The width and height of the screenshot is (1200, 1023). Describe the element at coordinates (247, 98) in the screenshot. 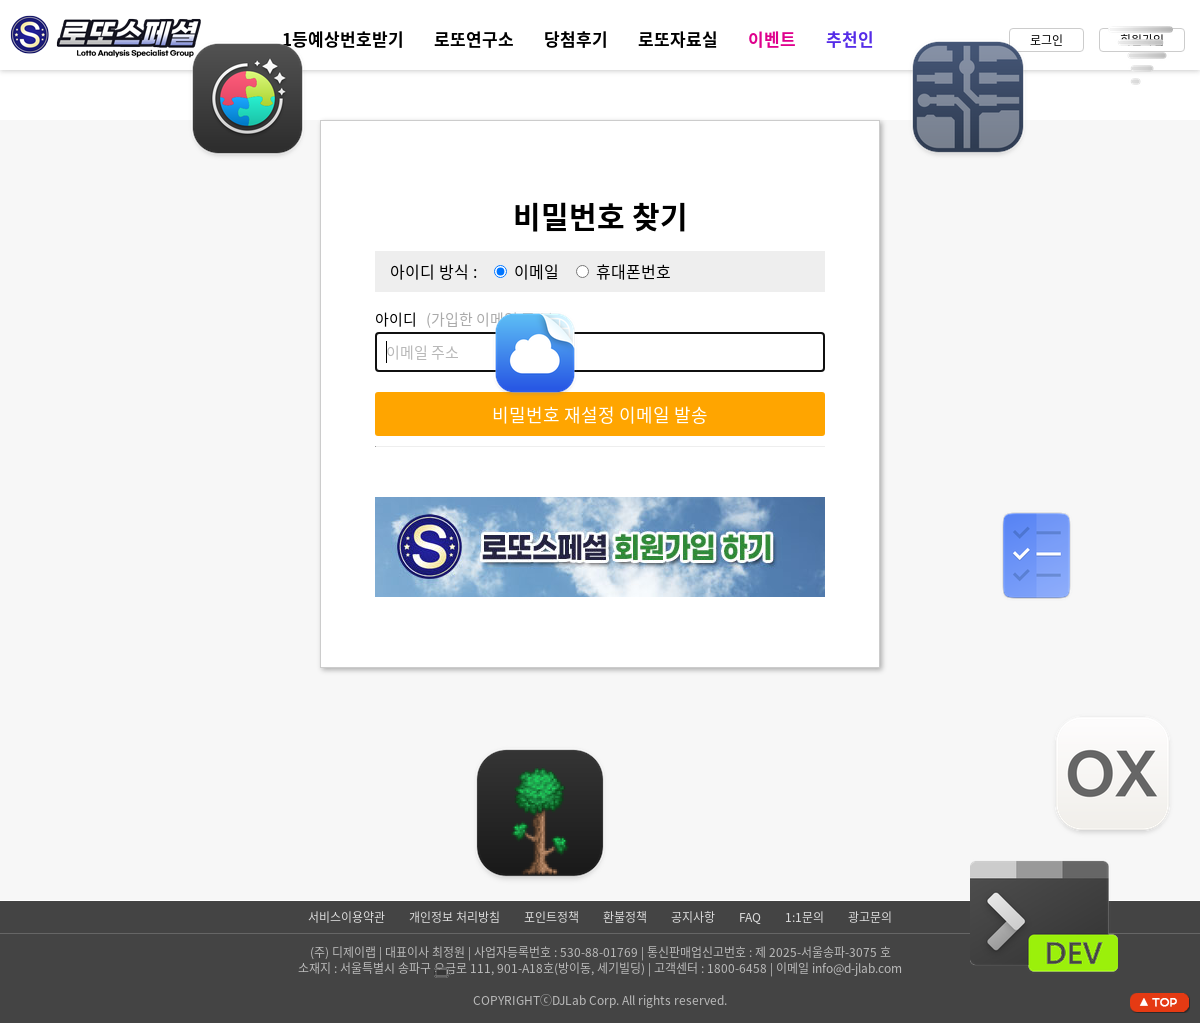

I see `open PhotoFlare image editing application` at that location.